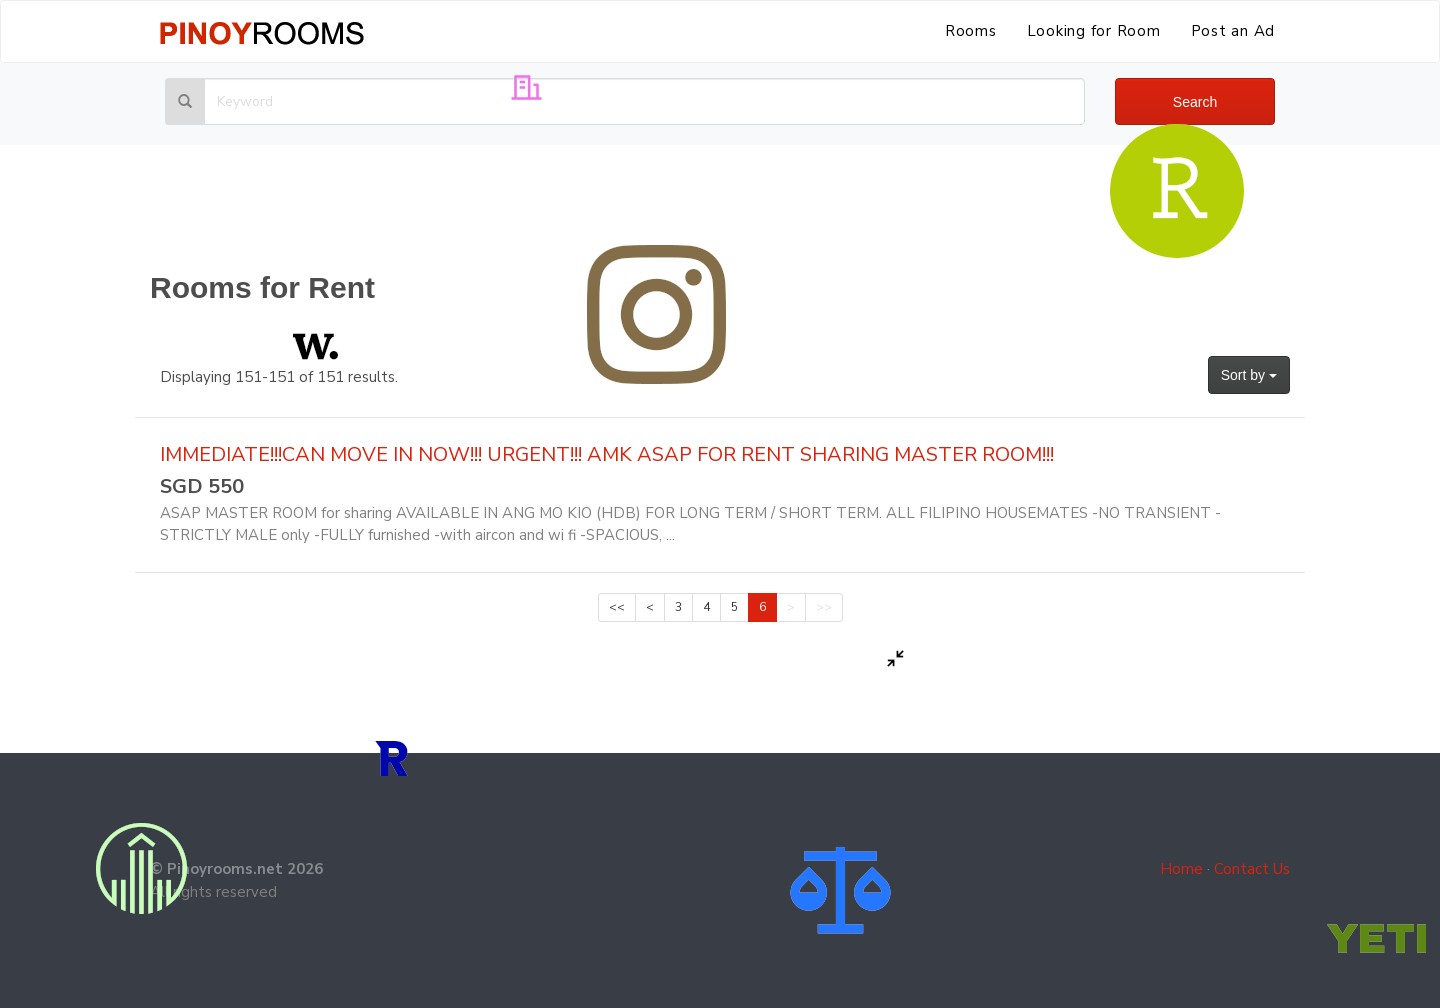  Describe the element at coordinates (526, 87) in the screenshot. I see `view office or business location` at that location.